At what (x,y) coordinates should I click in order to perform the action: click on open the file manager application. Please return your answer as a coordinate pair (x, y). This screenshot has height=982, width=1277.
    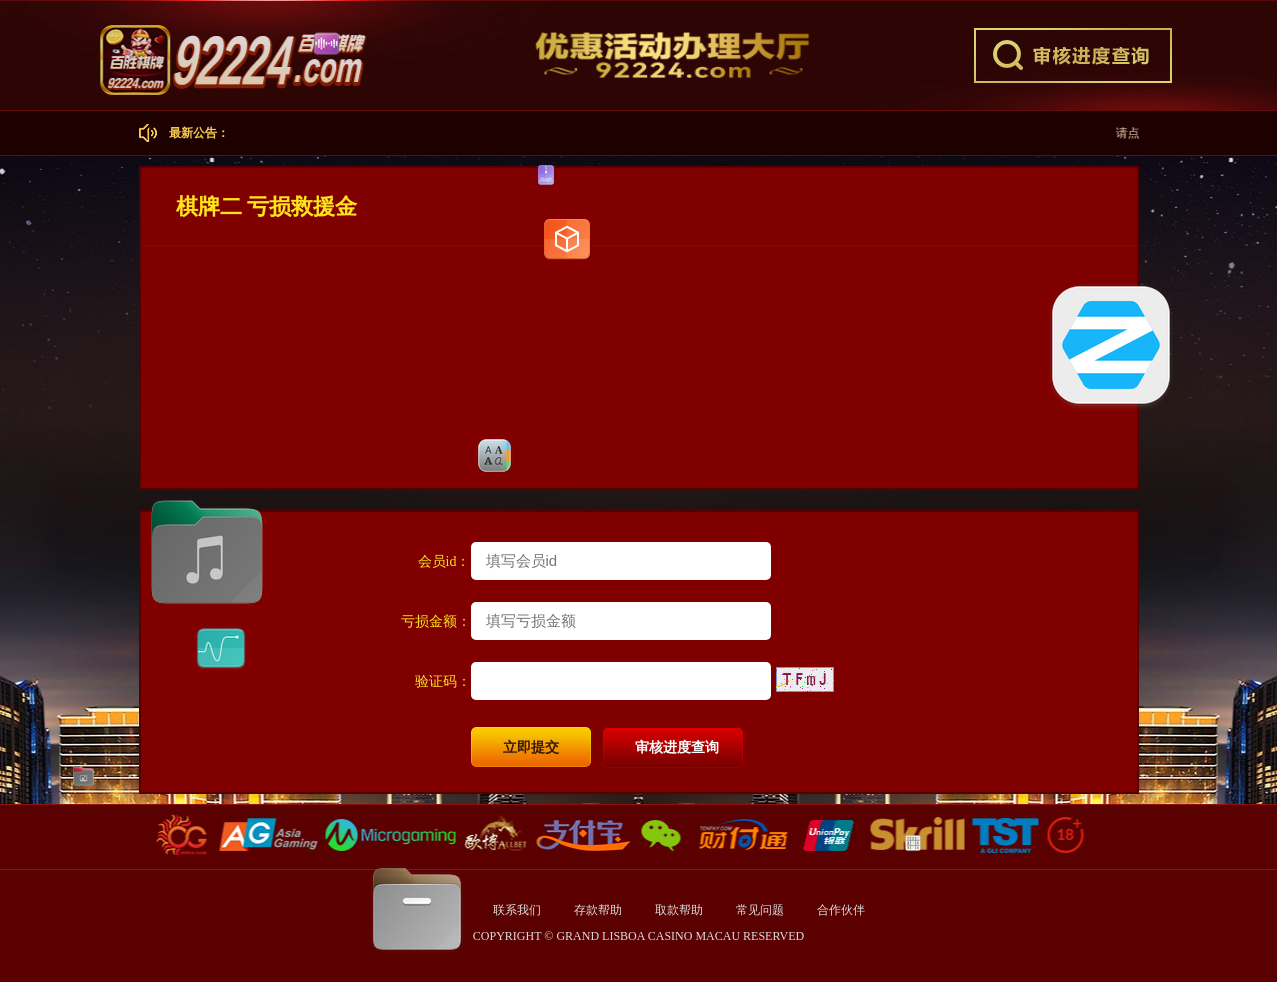
    Looking at the image, I should click on (417, 909).